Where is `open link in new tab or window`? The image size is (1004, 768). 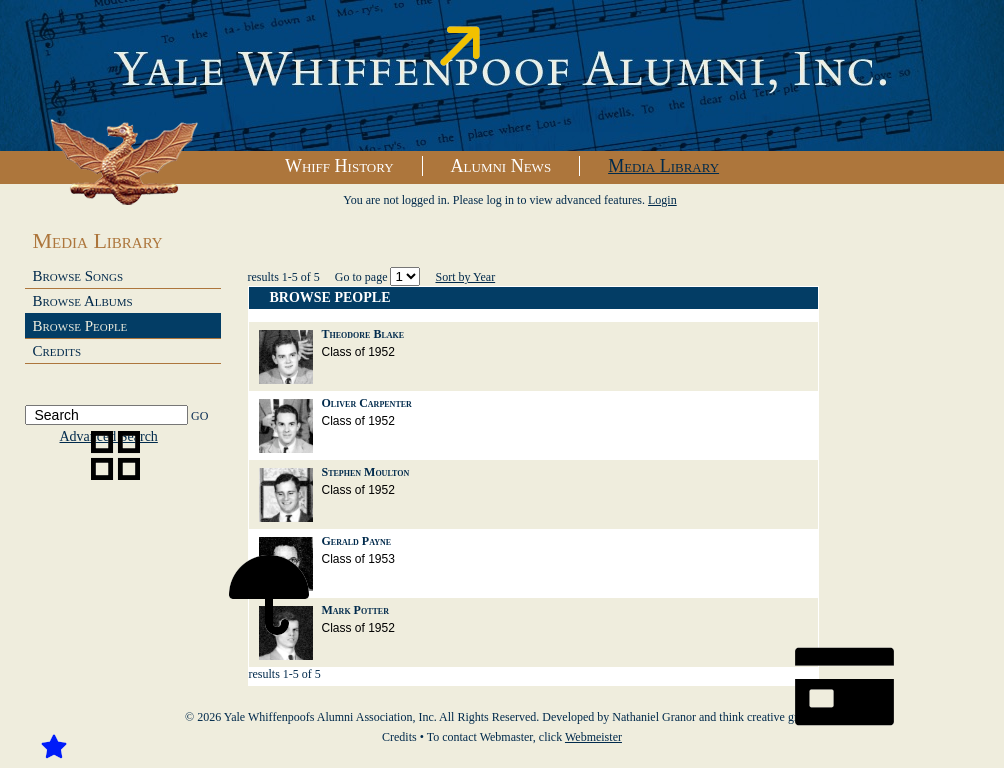
open link in new tab or window is located at coordinates (460, 46).